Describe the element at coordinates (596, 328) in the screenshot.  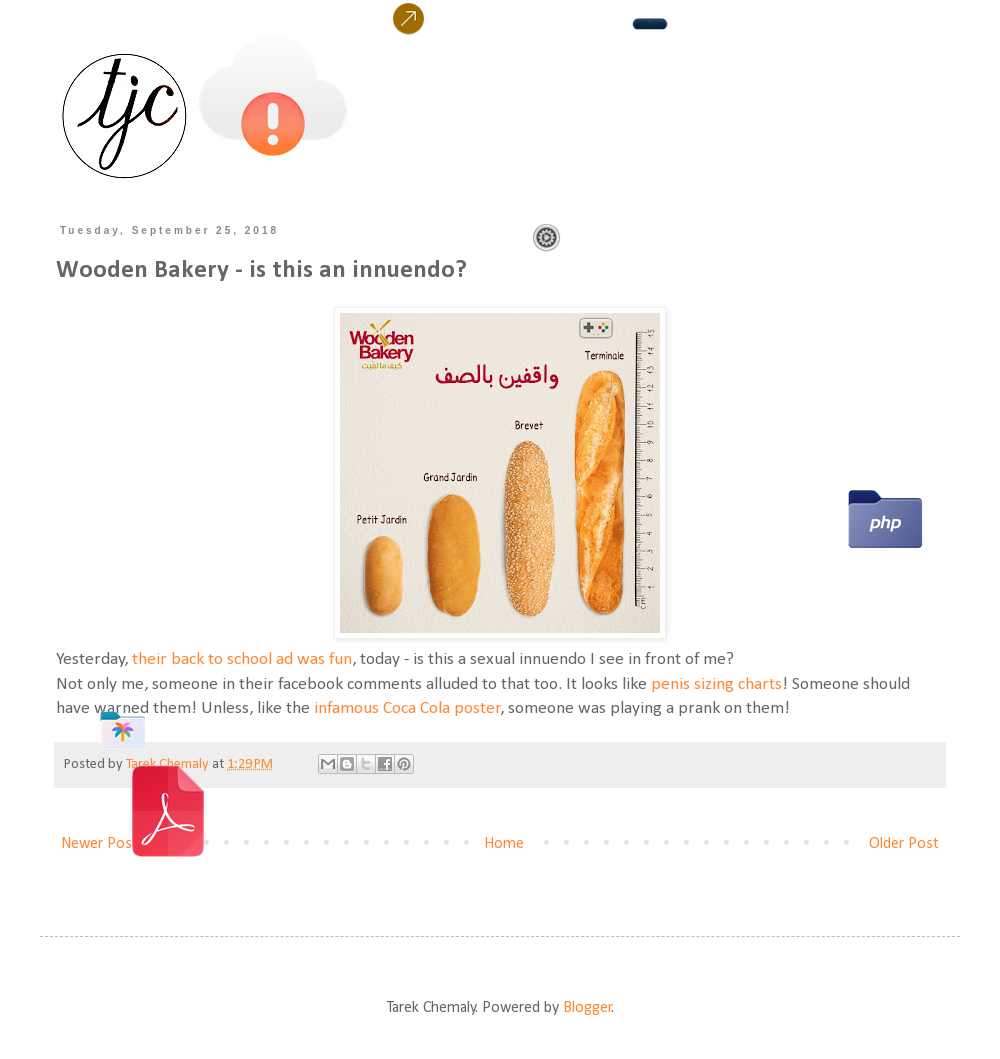
I see `open games or gaming applications` at that location.